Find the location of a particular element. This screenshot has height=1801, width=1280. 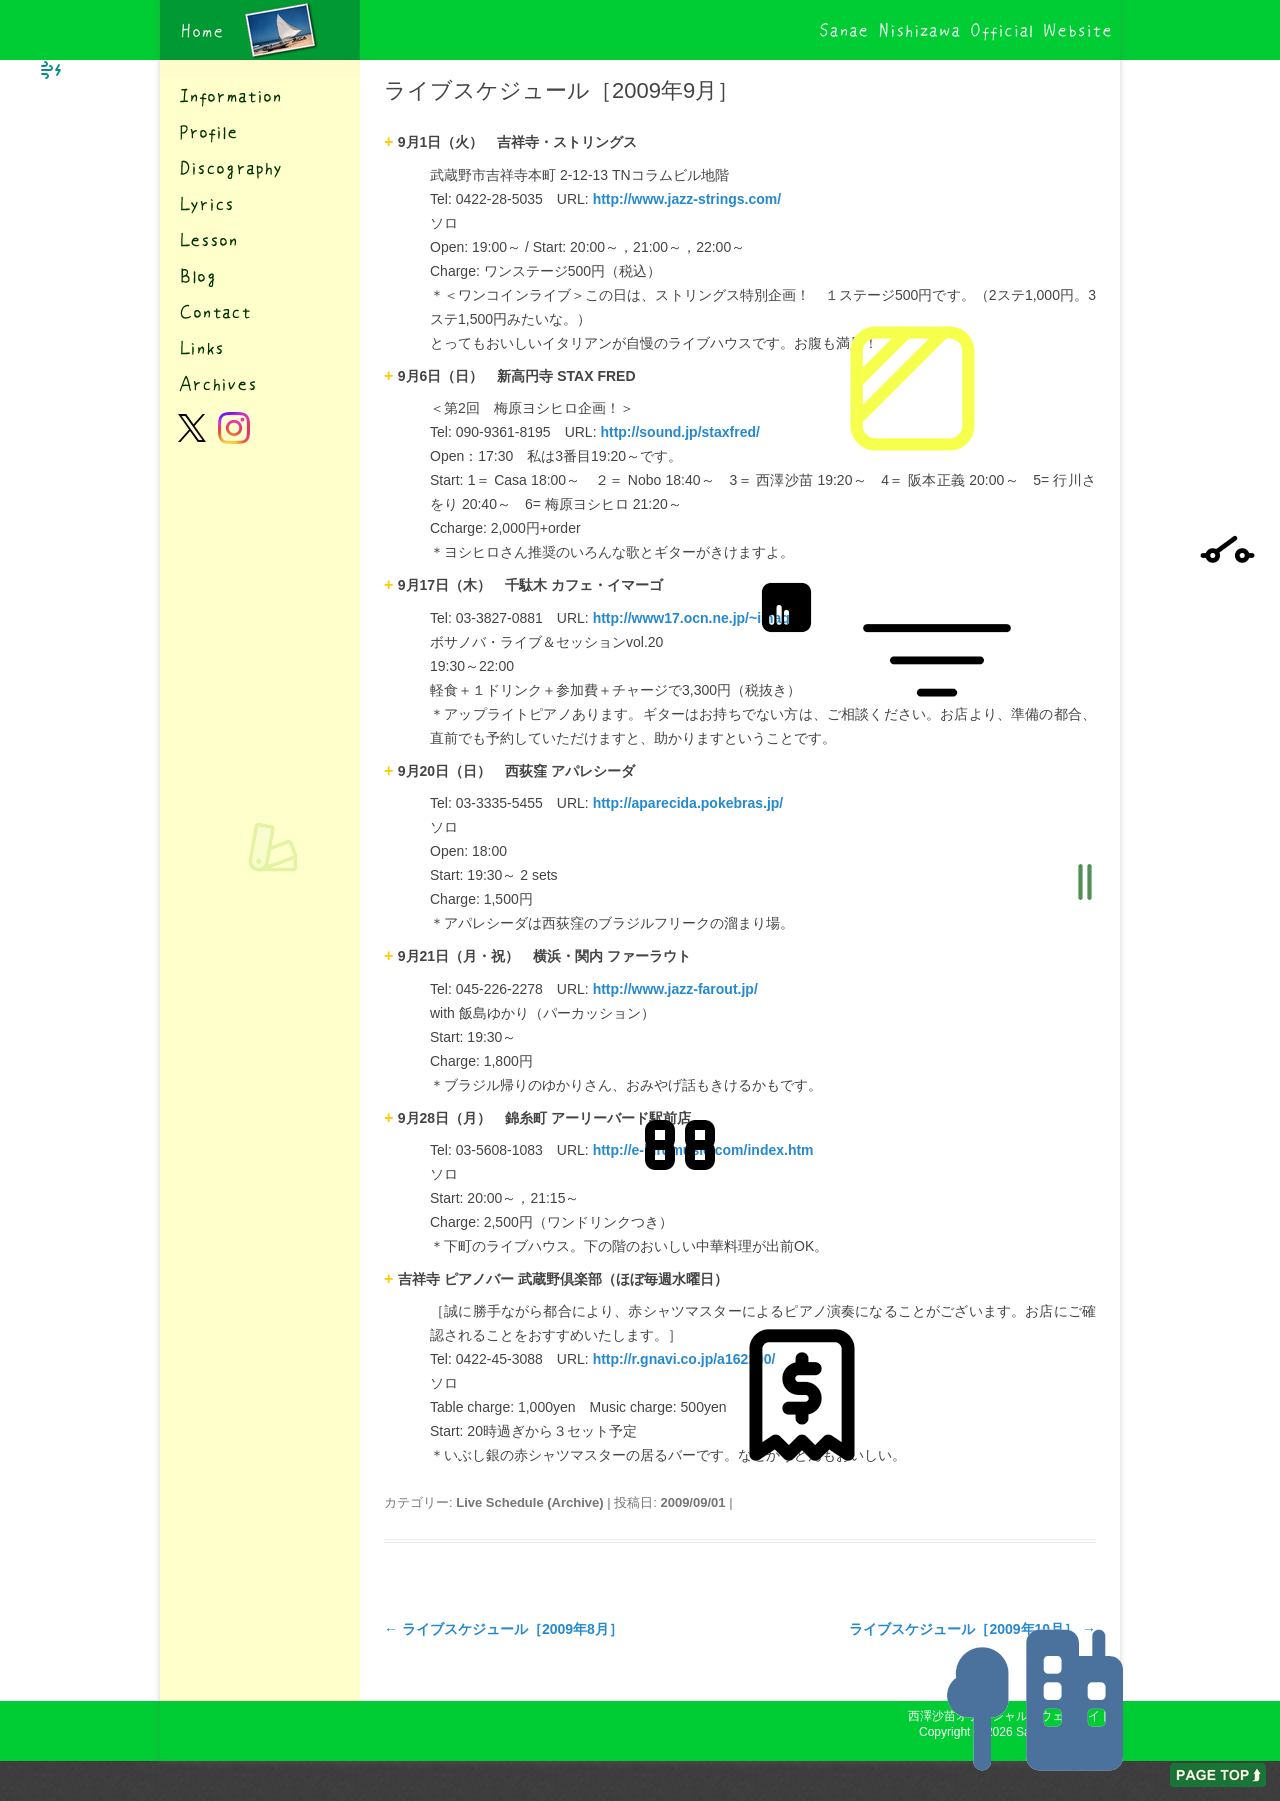

wind power or wind energy generation is located at coordinates (51, 70).